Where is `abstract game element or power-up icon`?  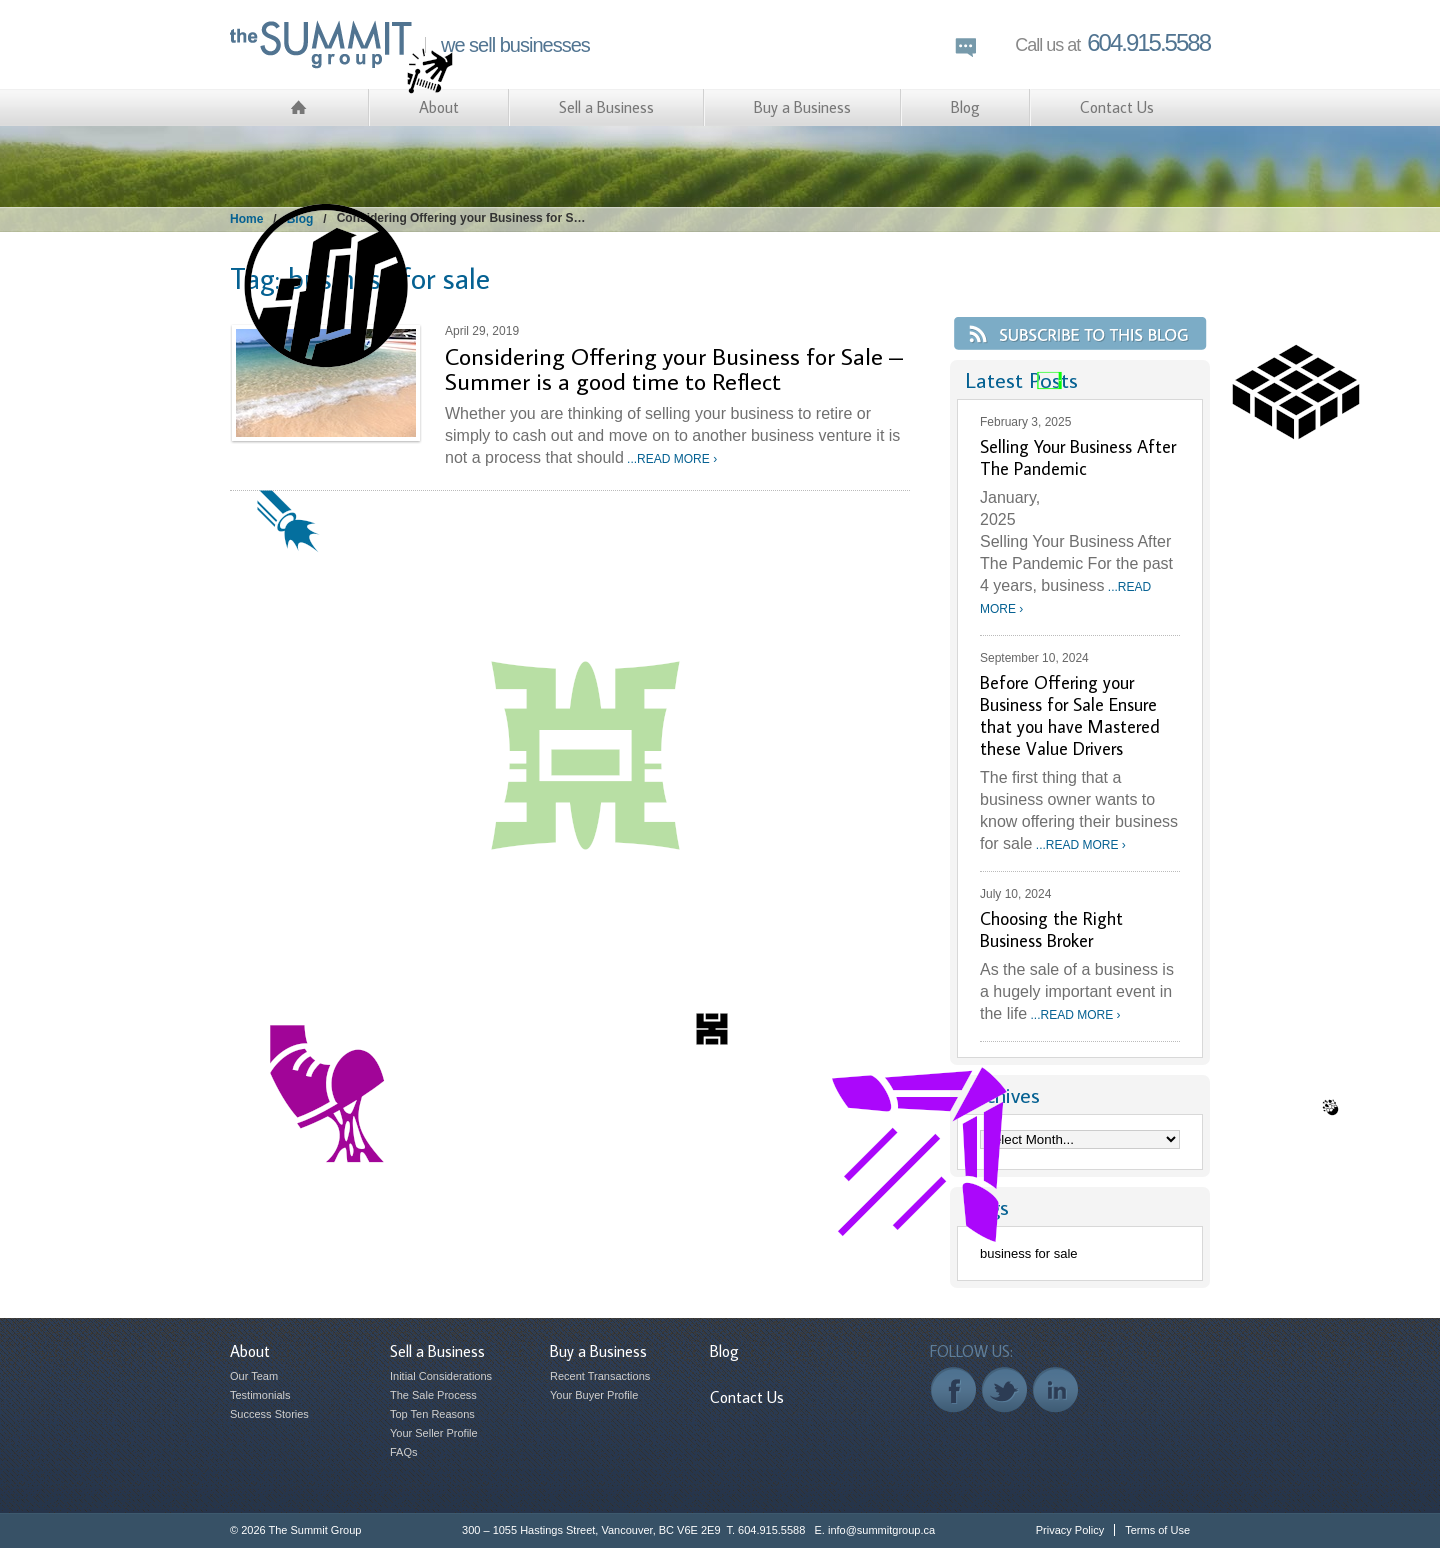 abstract game element or power-up icon is located at coordinates (585, 755).